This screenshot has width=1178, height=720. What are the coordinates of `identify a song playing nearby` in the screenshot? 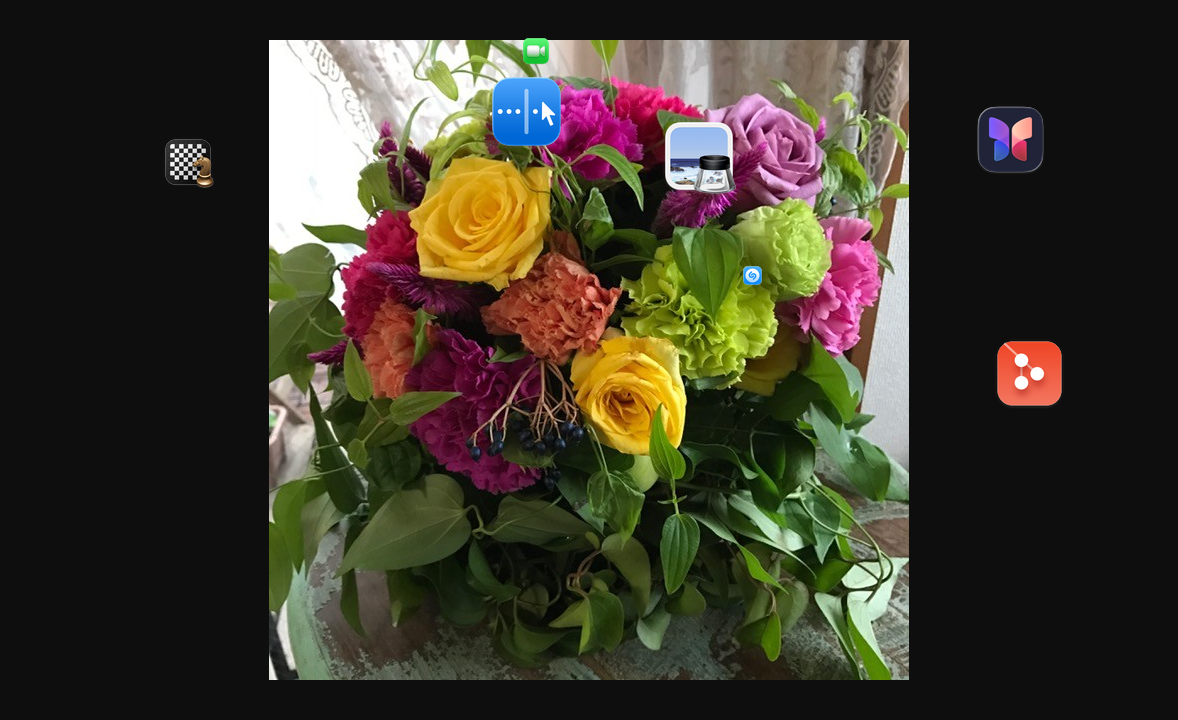 It's located at (752, 275).